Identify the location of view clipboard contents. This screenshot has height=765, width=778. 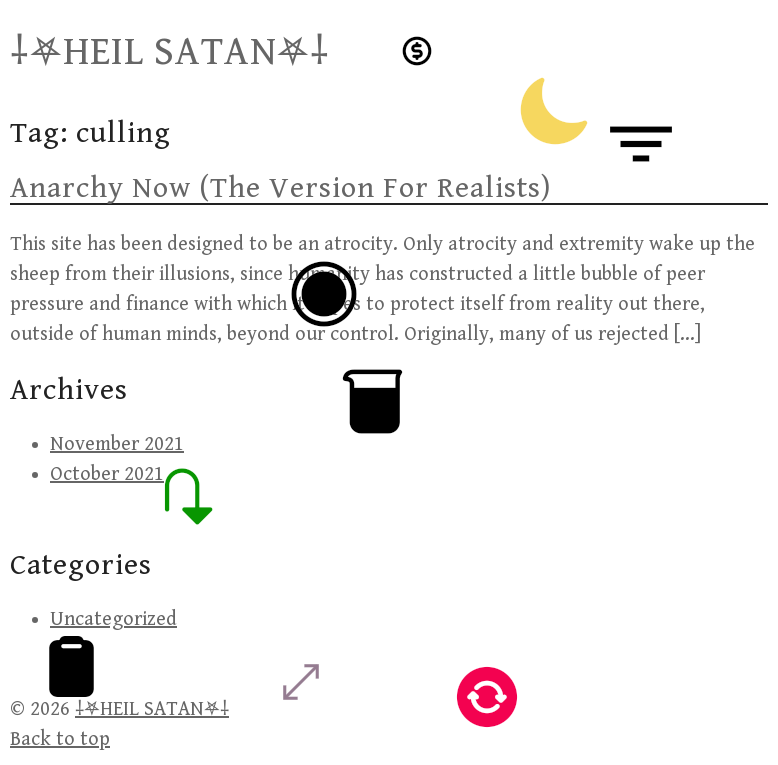
(71, 666).